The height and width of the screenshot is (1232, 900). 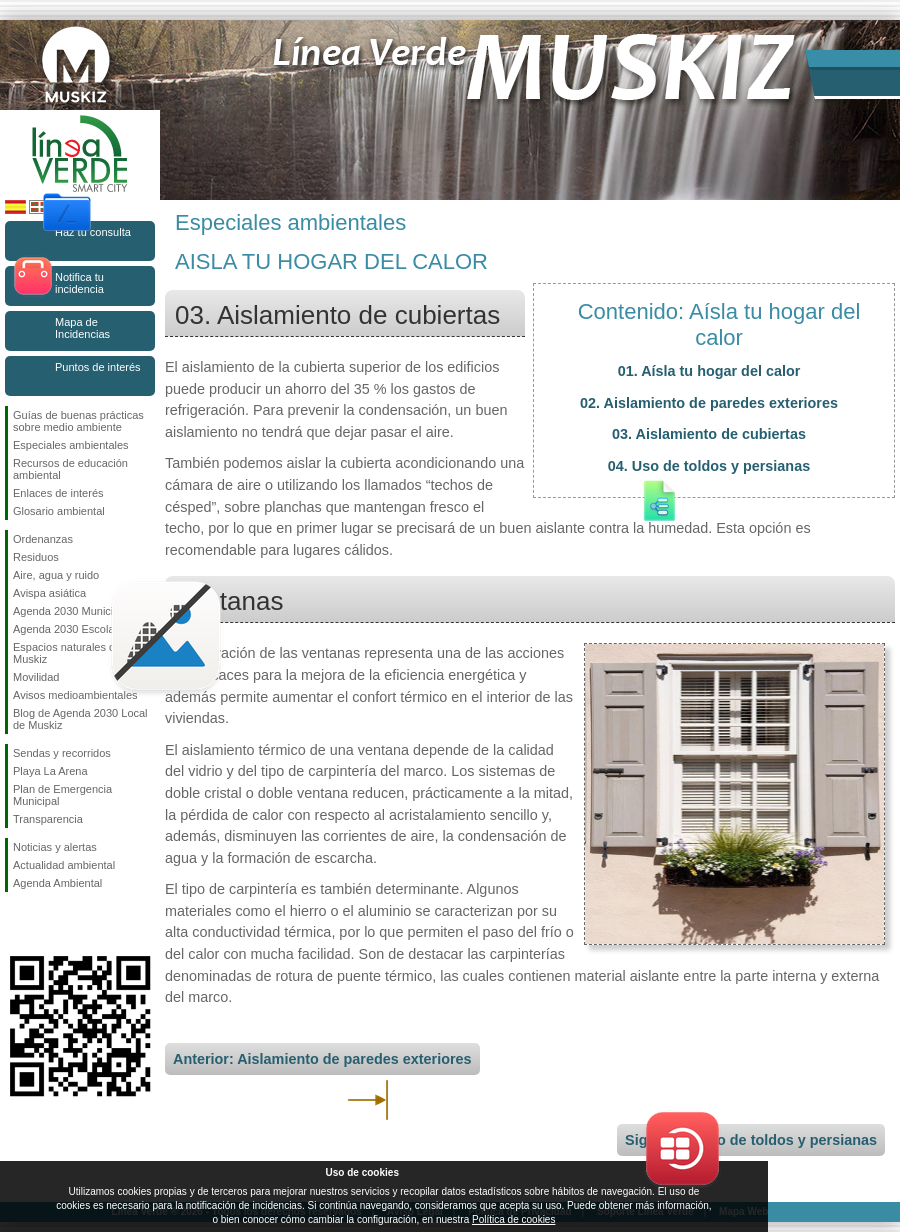 I want to click on access system utilities and tools, so click(x=33, y=276).